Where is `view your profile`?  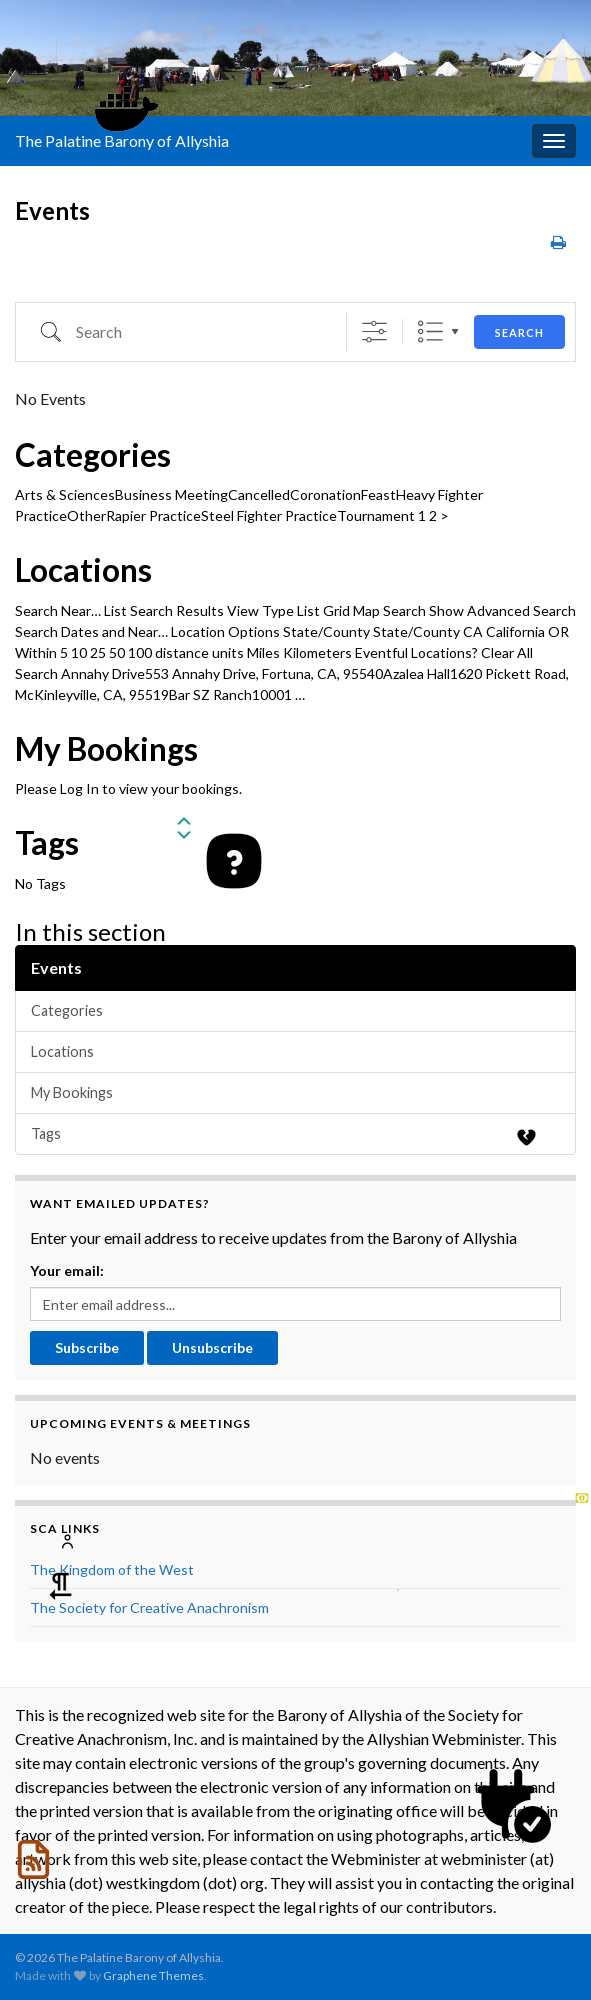
view your profile is located at coordinates (67, 1541).